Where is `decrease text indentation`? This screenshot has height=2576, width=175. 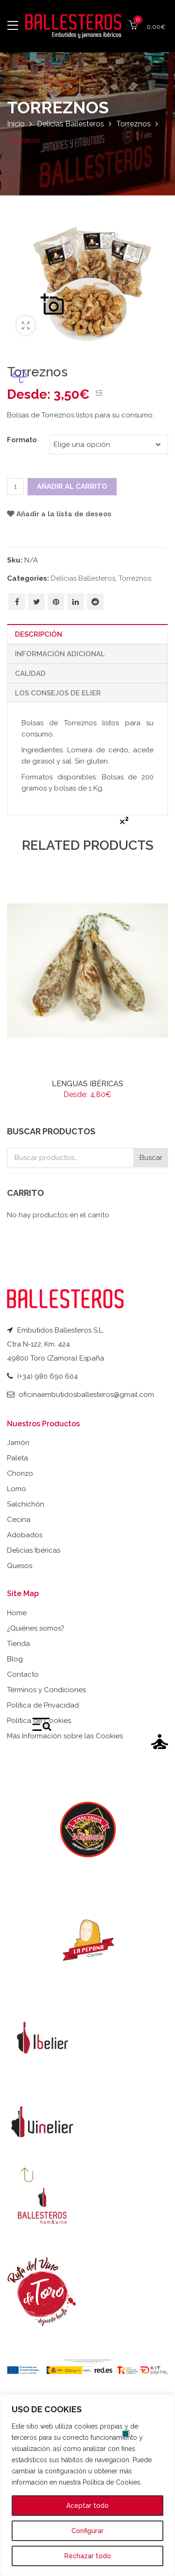
decrease text indentation is located at coordinates (99, 393).